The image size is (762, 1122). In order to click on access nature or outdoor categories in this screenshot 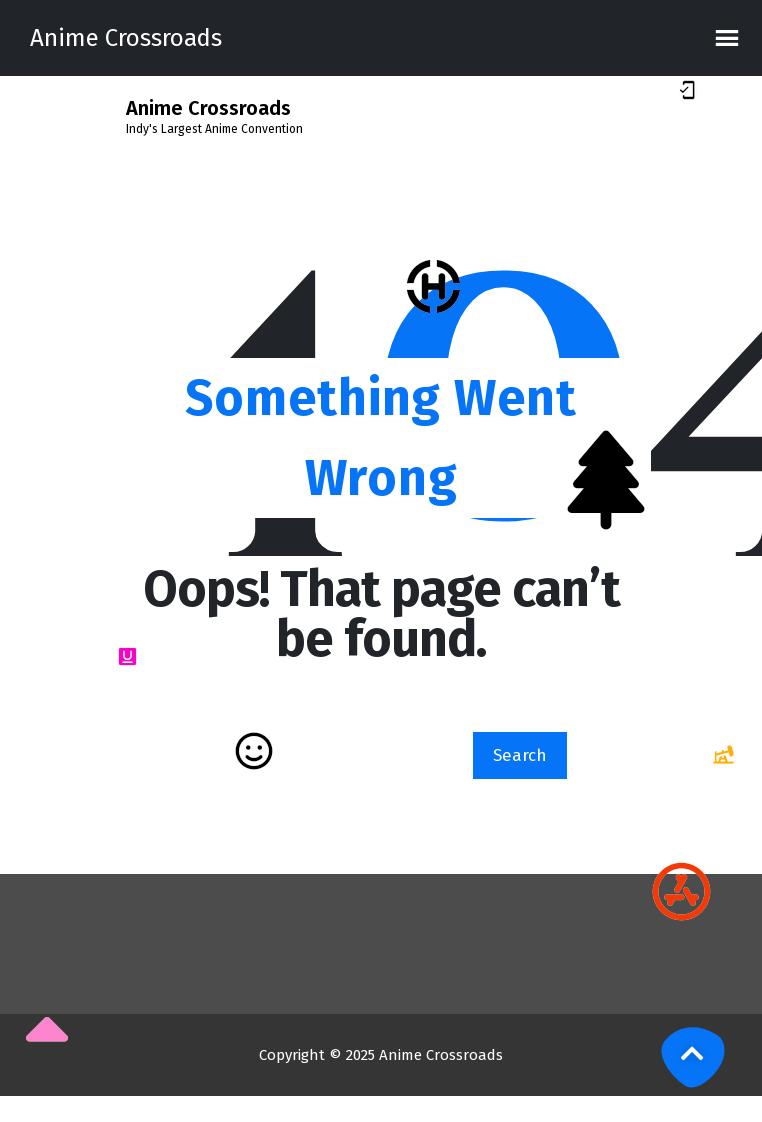, I will do `click(606, 480)`.